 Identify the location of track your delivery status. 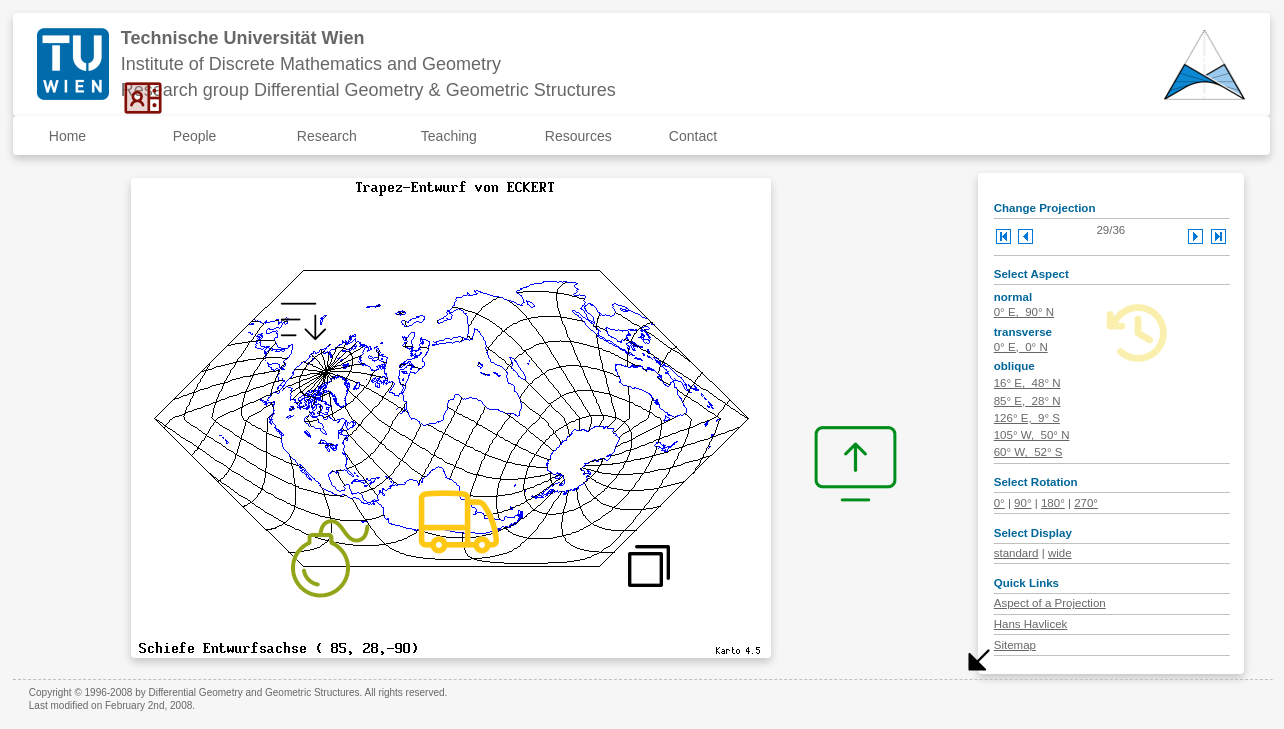
(459, 519).